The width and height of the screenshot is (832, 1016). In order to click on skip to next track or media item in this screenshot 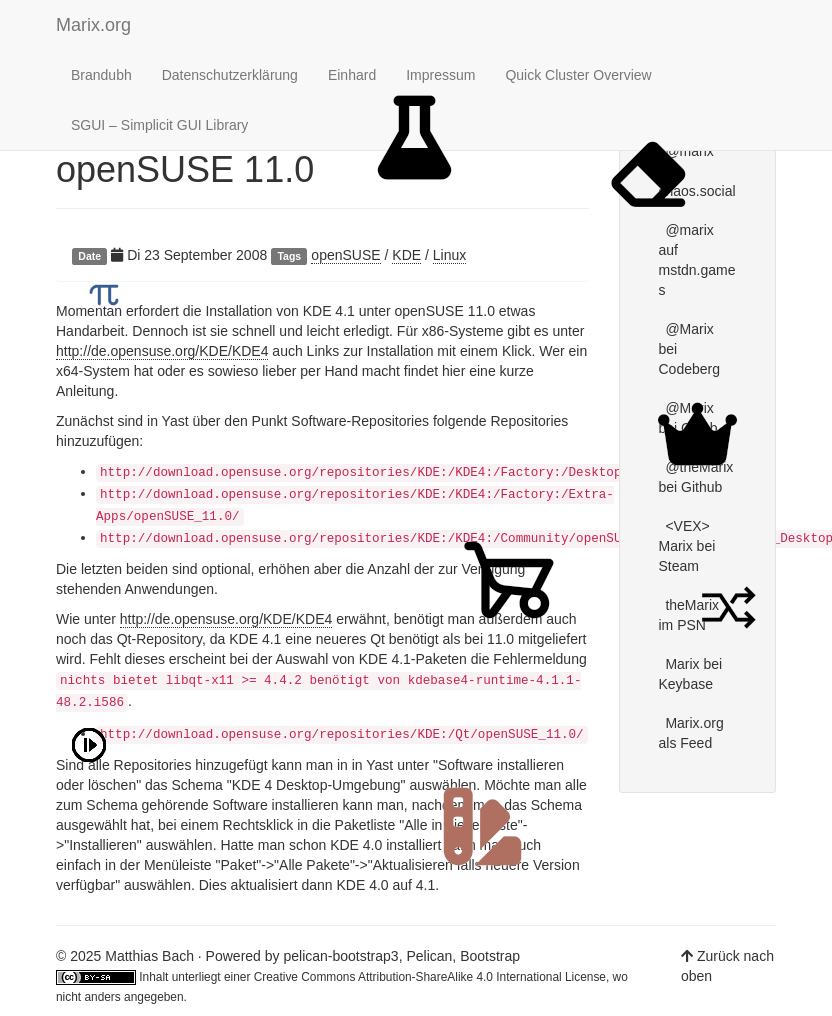, I will do `click(89, 745)`.